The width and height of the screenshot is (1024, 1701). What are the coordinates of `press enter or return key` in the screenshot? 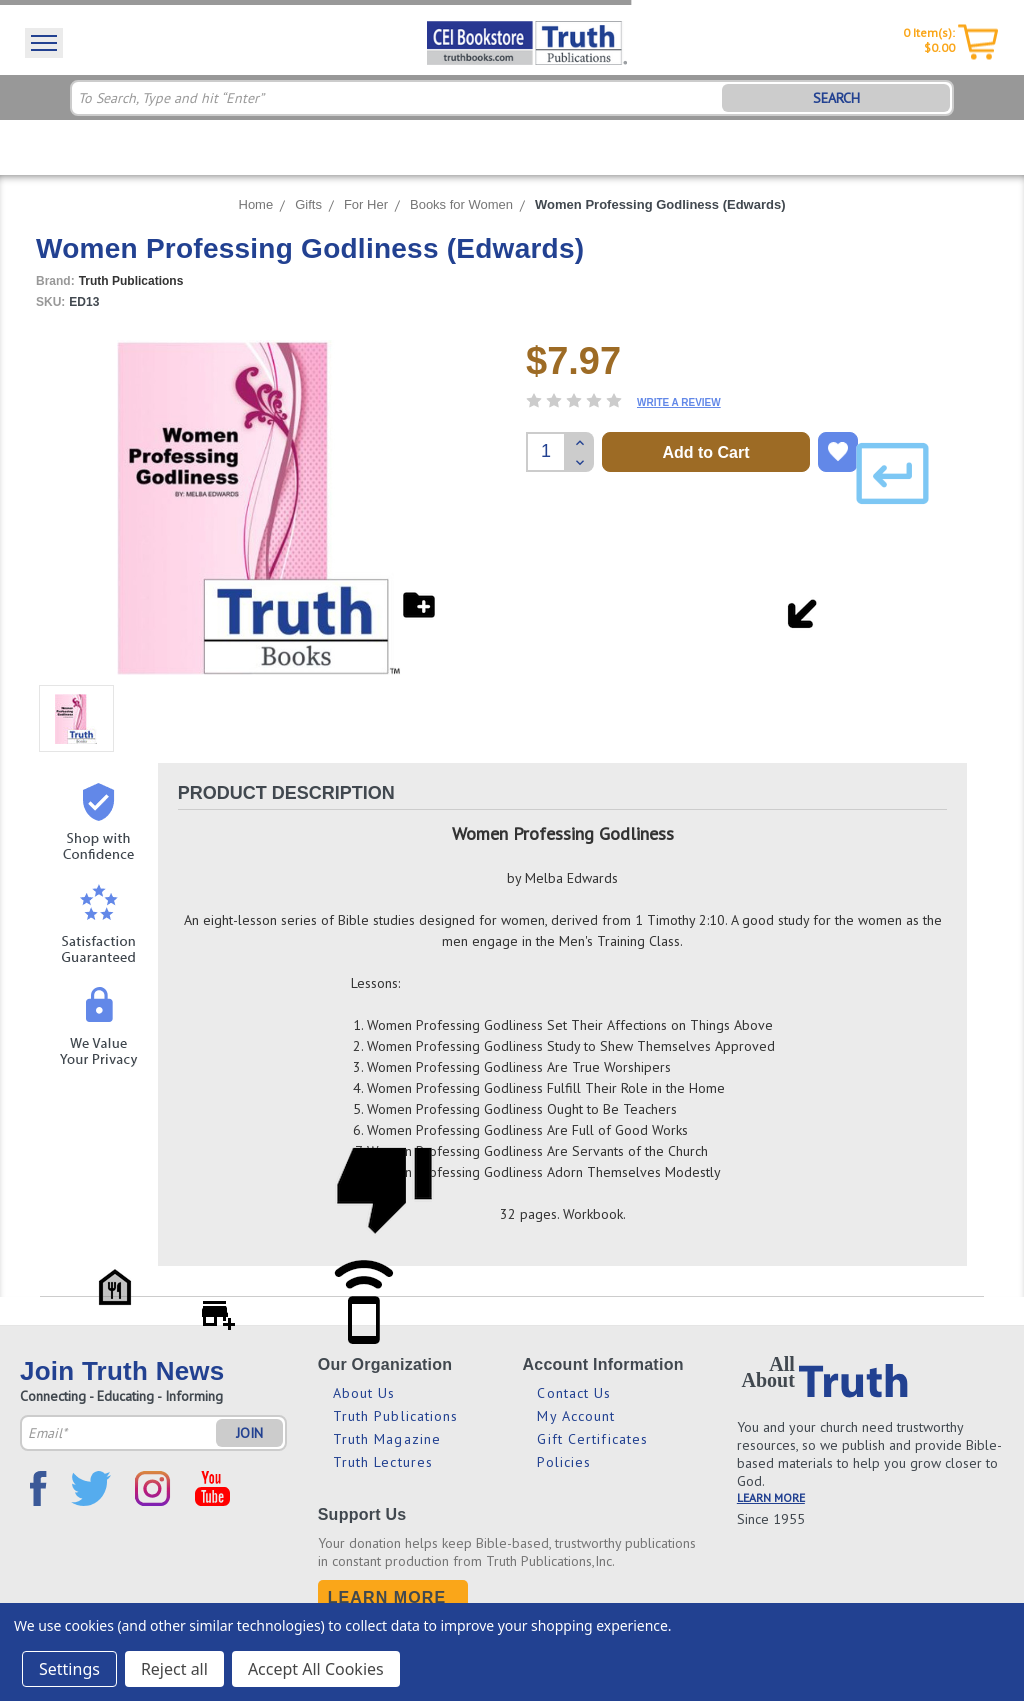 It's located at (892, 473).